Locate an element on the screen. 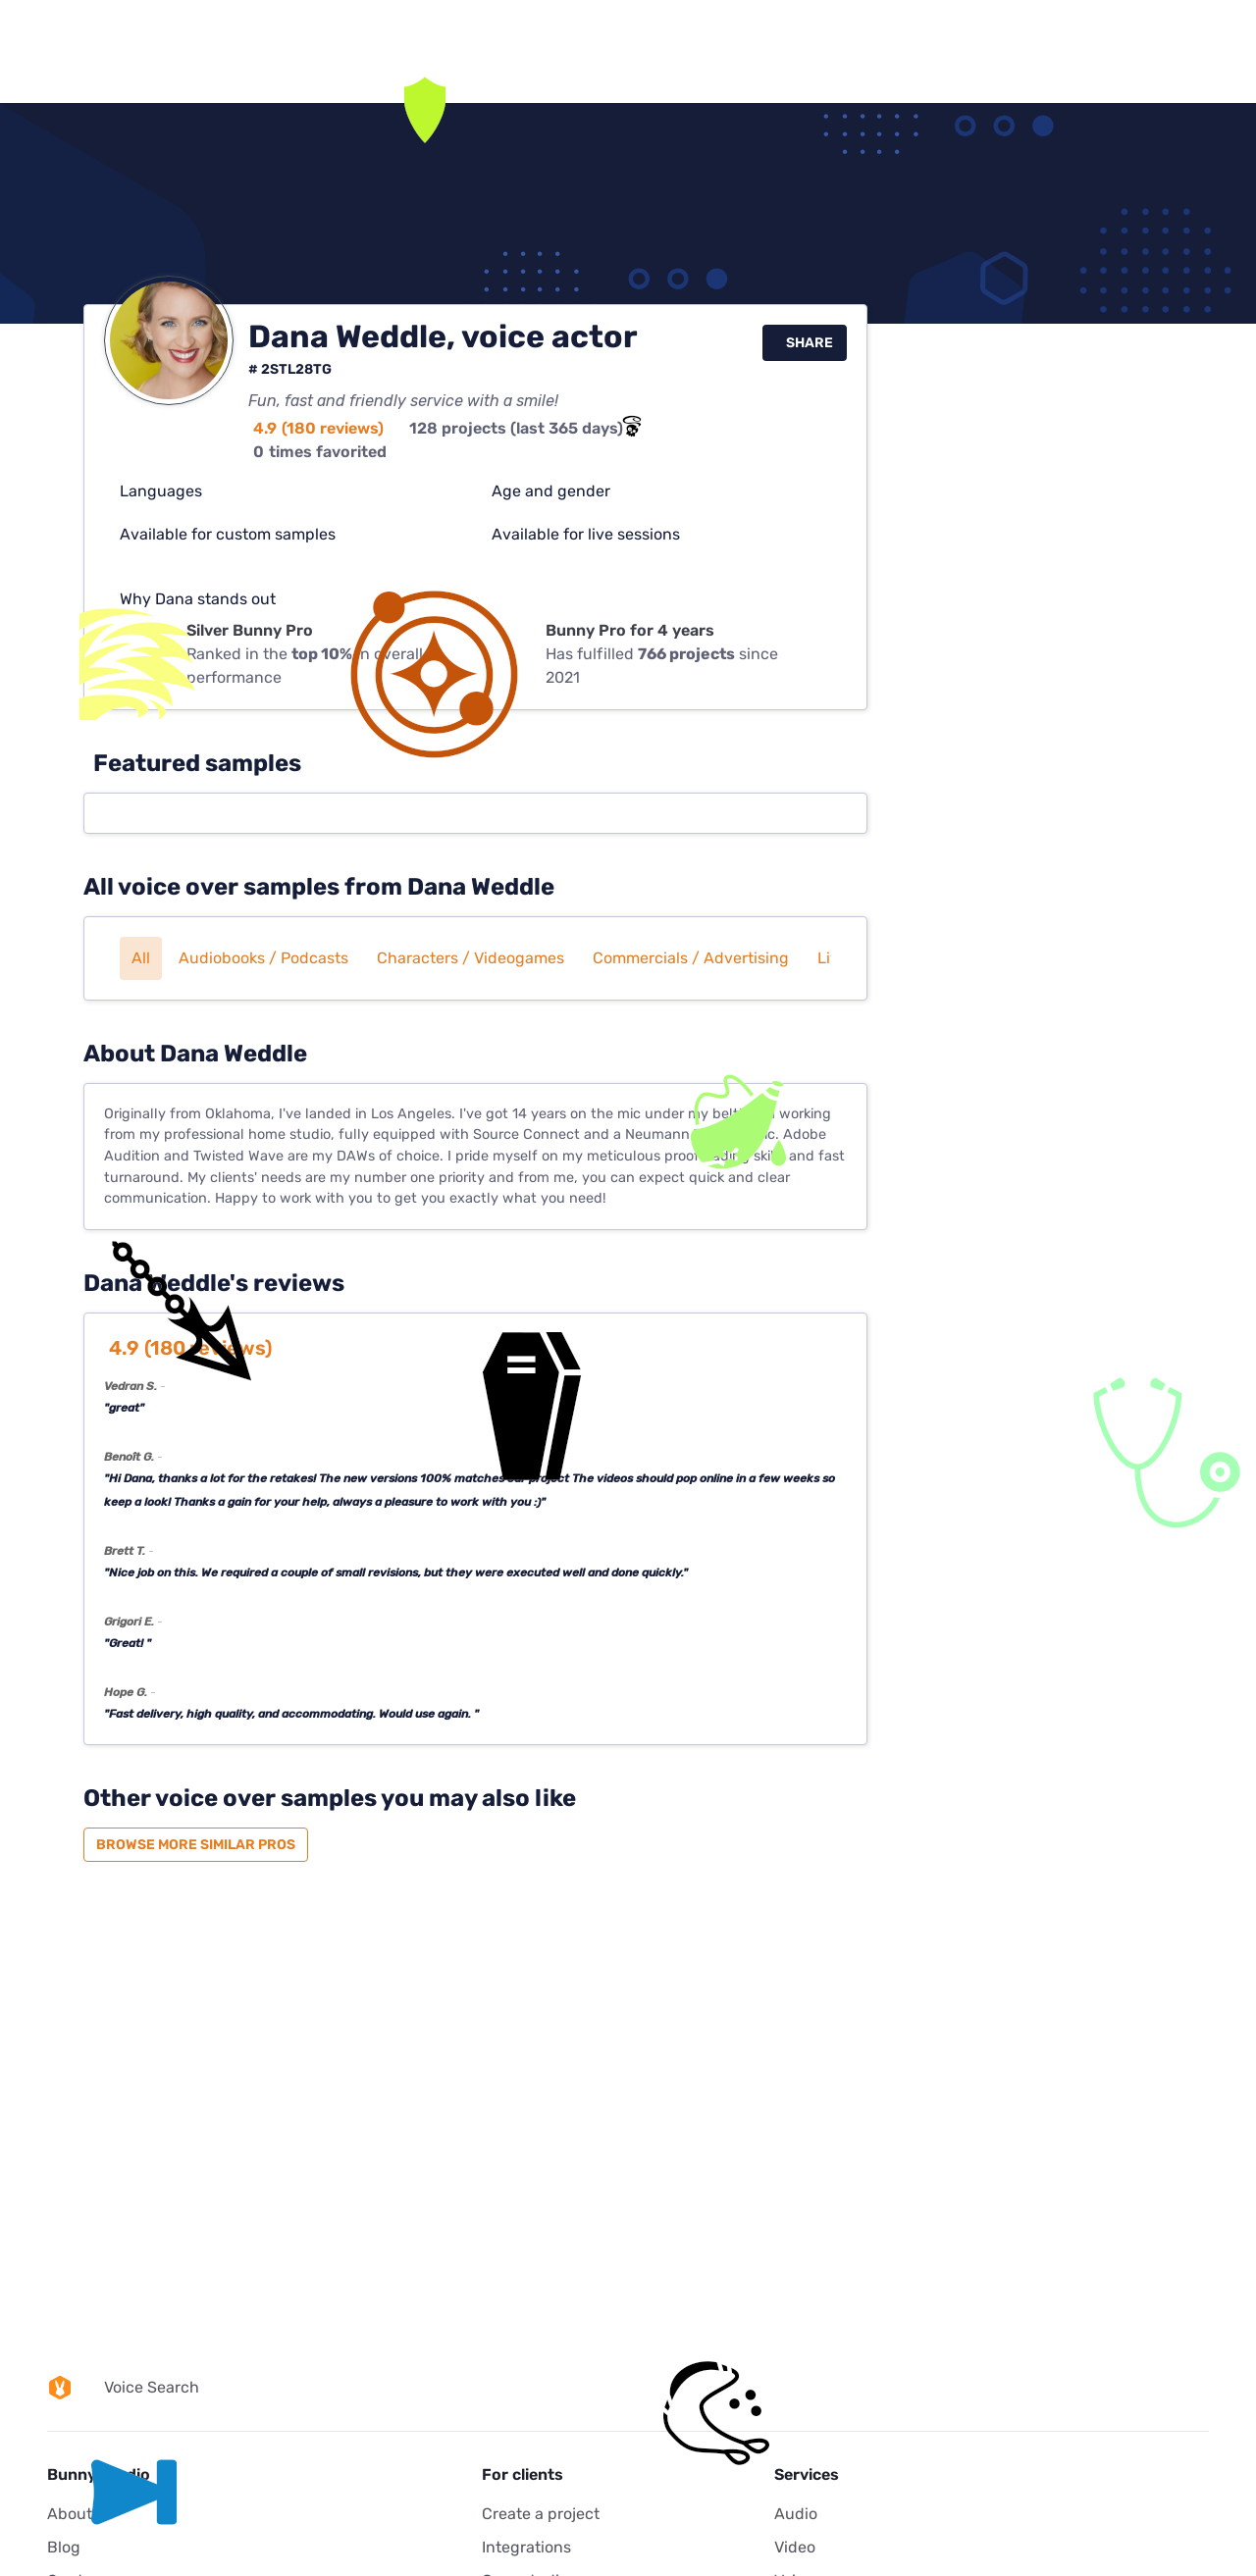 This screenshot has width=1256, height=2576. activate fire-based attack or ability is located at coordinates (137, 662).